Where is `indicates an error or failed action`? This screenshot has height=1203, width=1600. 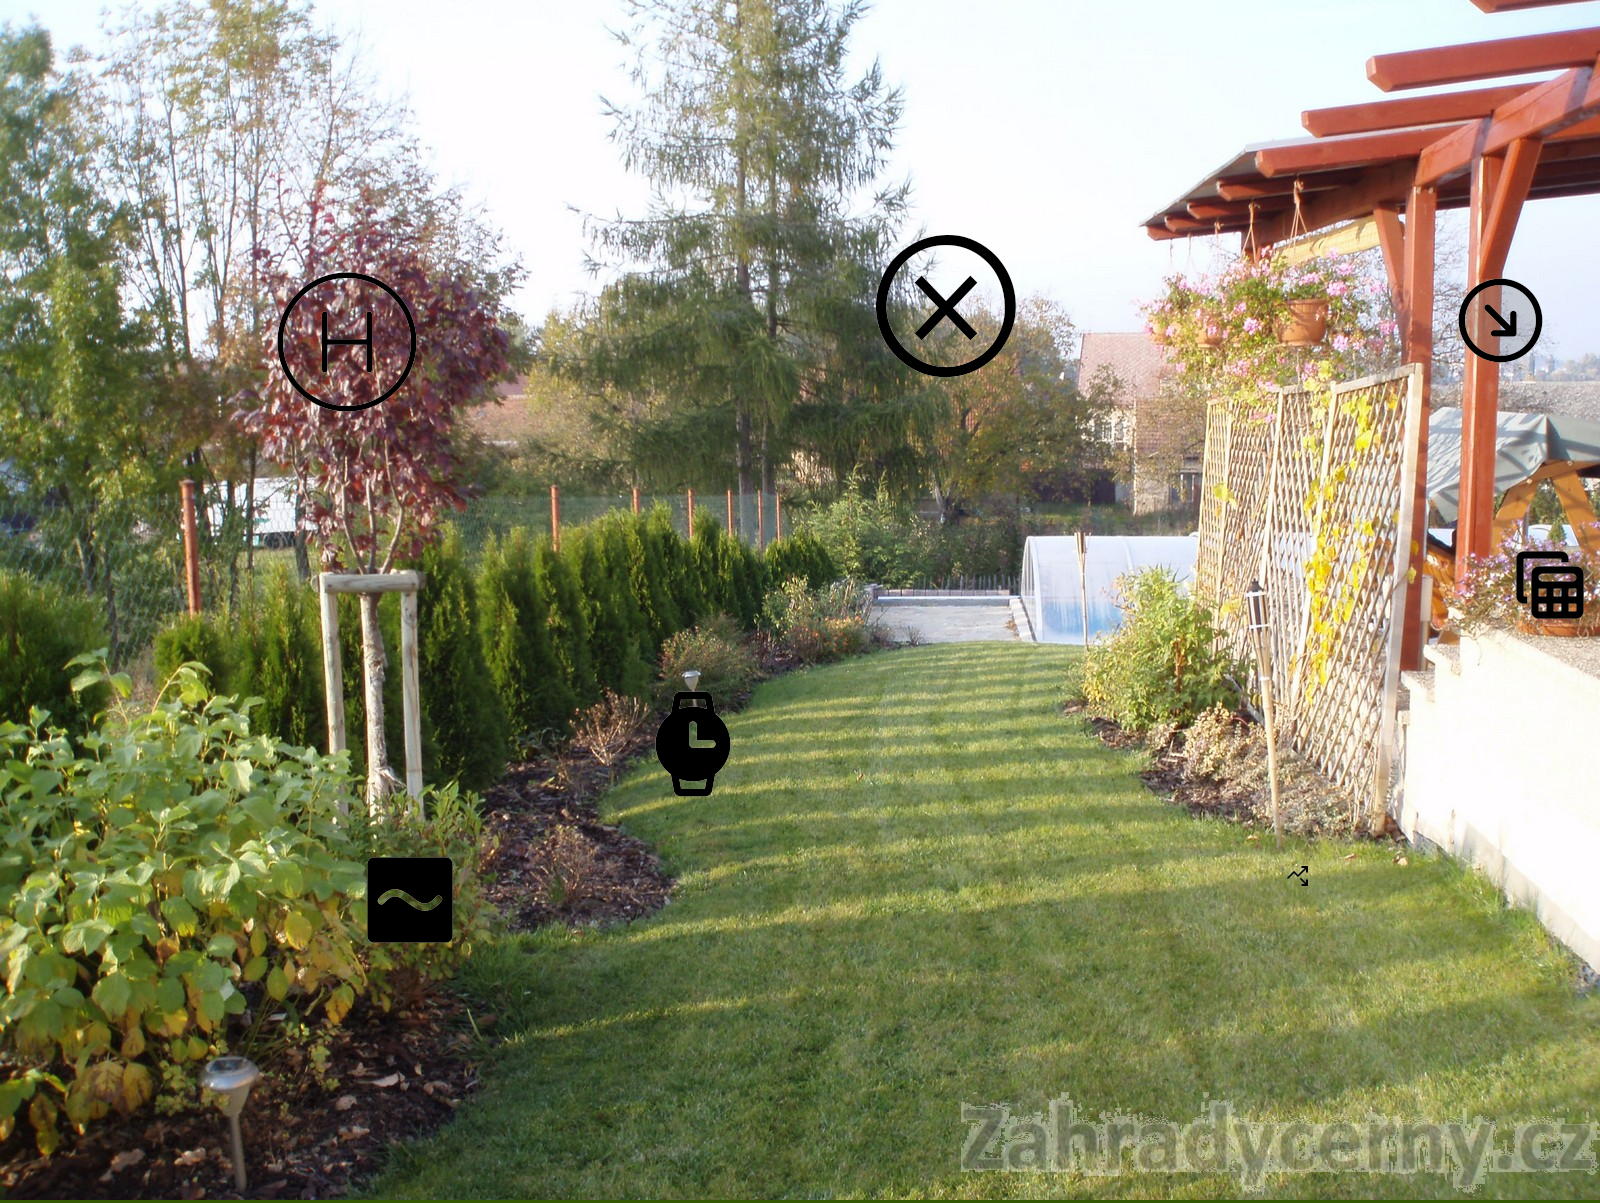 indicates an error or failed action is located at coordinates (947, 306).